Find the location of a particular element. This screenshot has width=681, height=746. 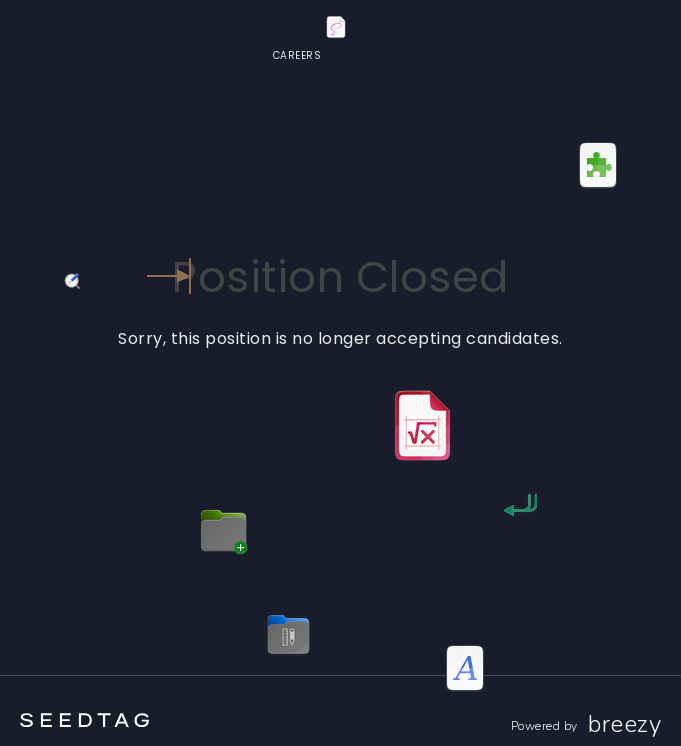

libreoffice math formula document file is located at coordinates (422, 425).